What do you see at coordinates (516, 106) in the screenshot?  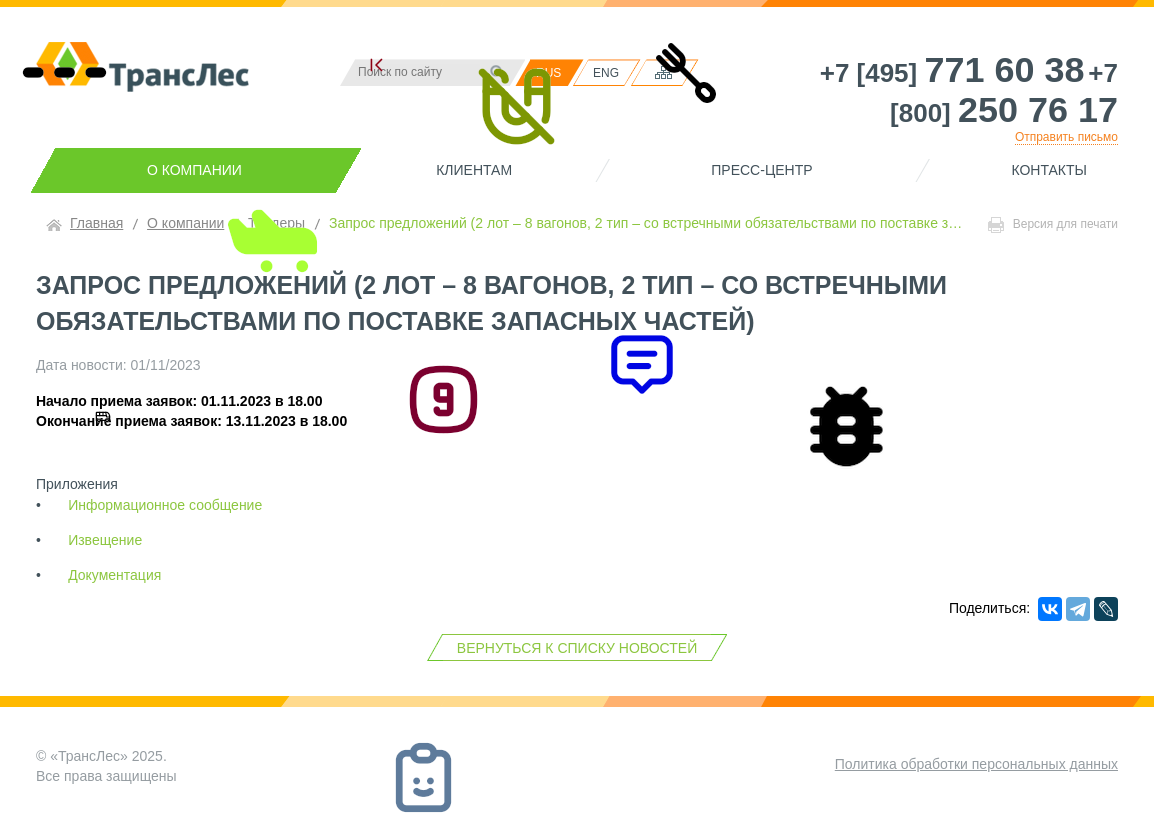 I see `disable magnetic snap or alignment` at bounding box center [516, 106].